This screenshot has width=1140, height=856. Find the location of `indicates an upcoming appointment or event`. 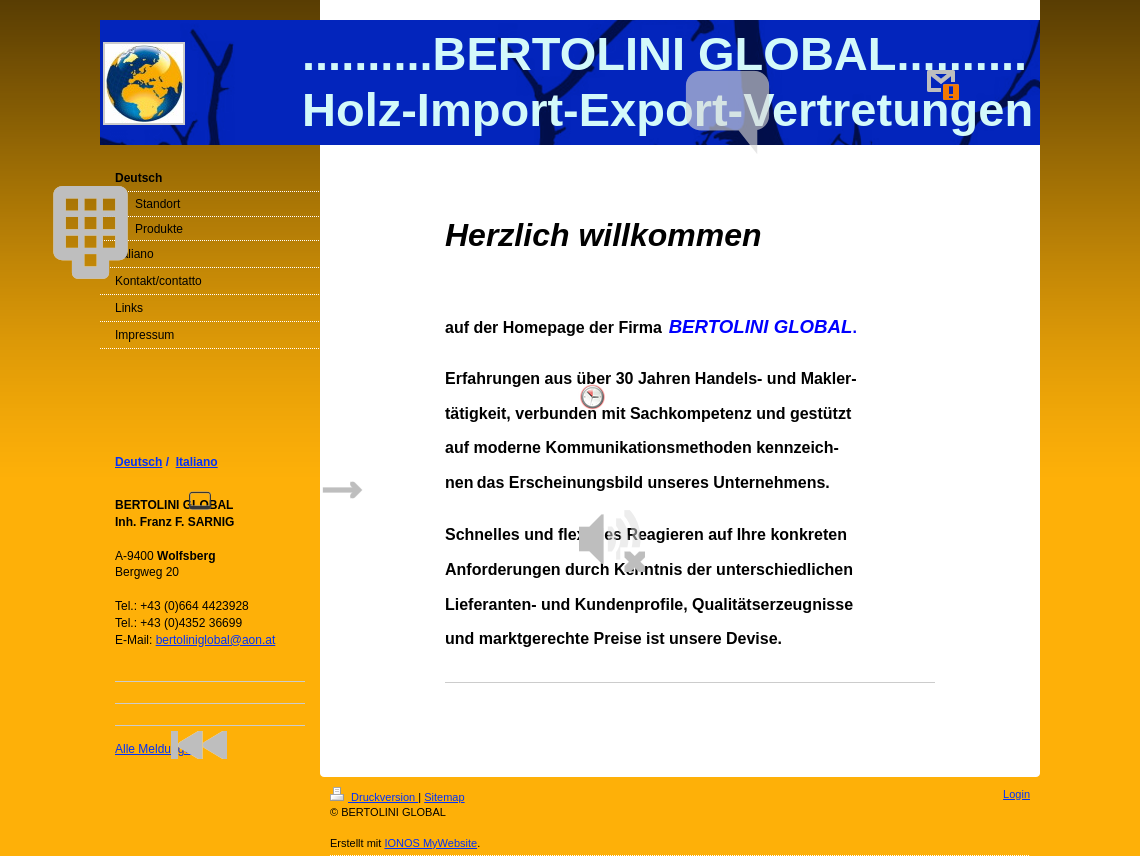

indicates an upcoming appointment or event is located at coordinates (593, 397).